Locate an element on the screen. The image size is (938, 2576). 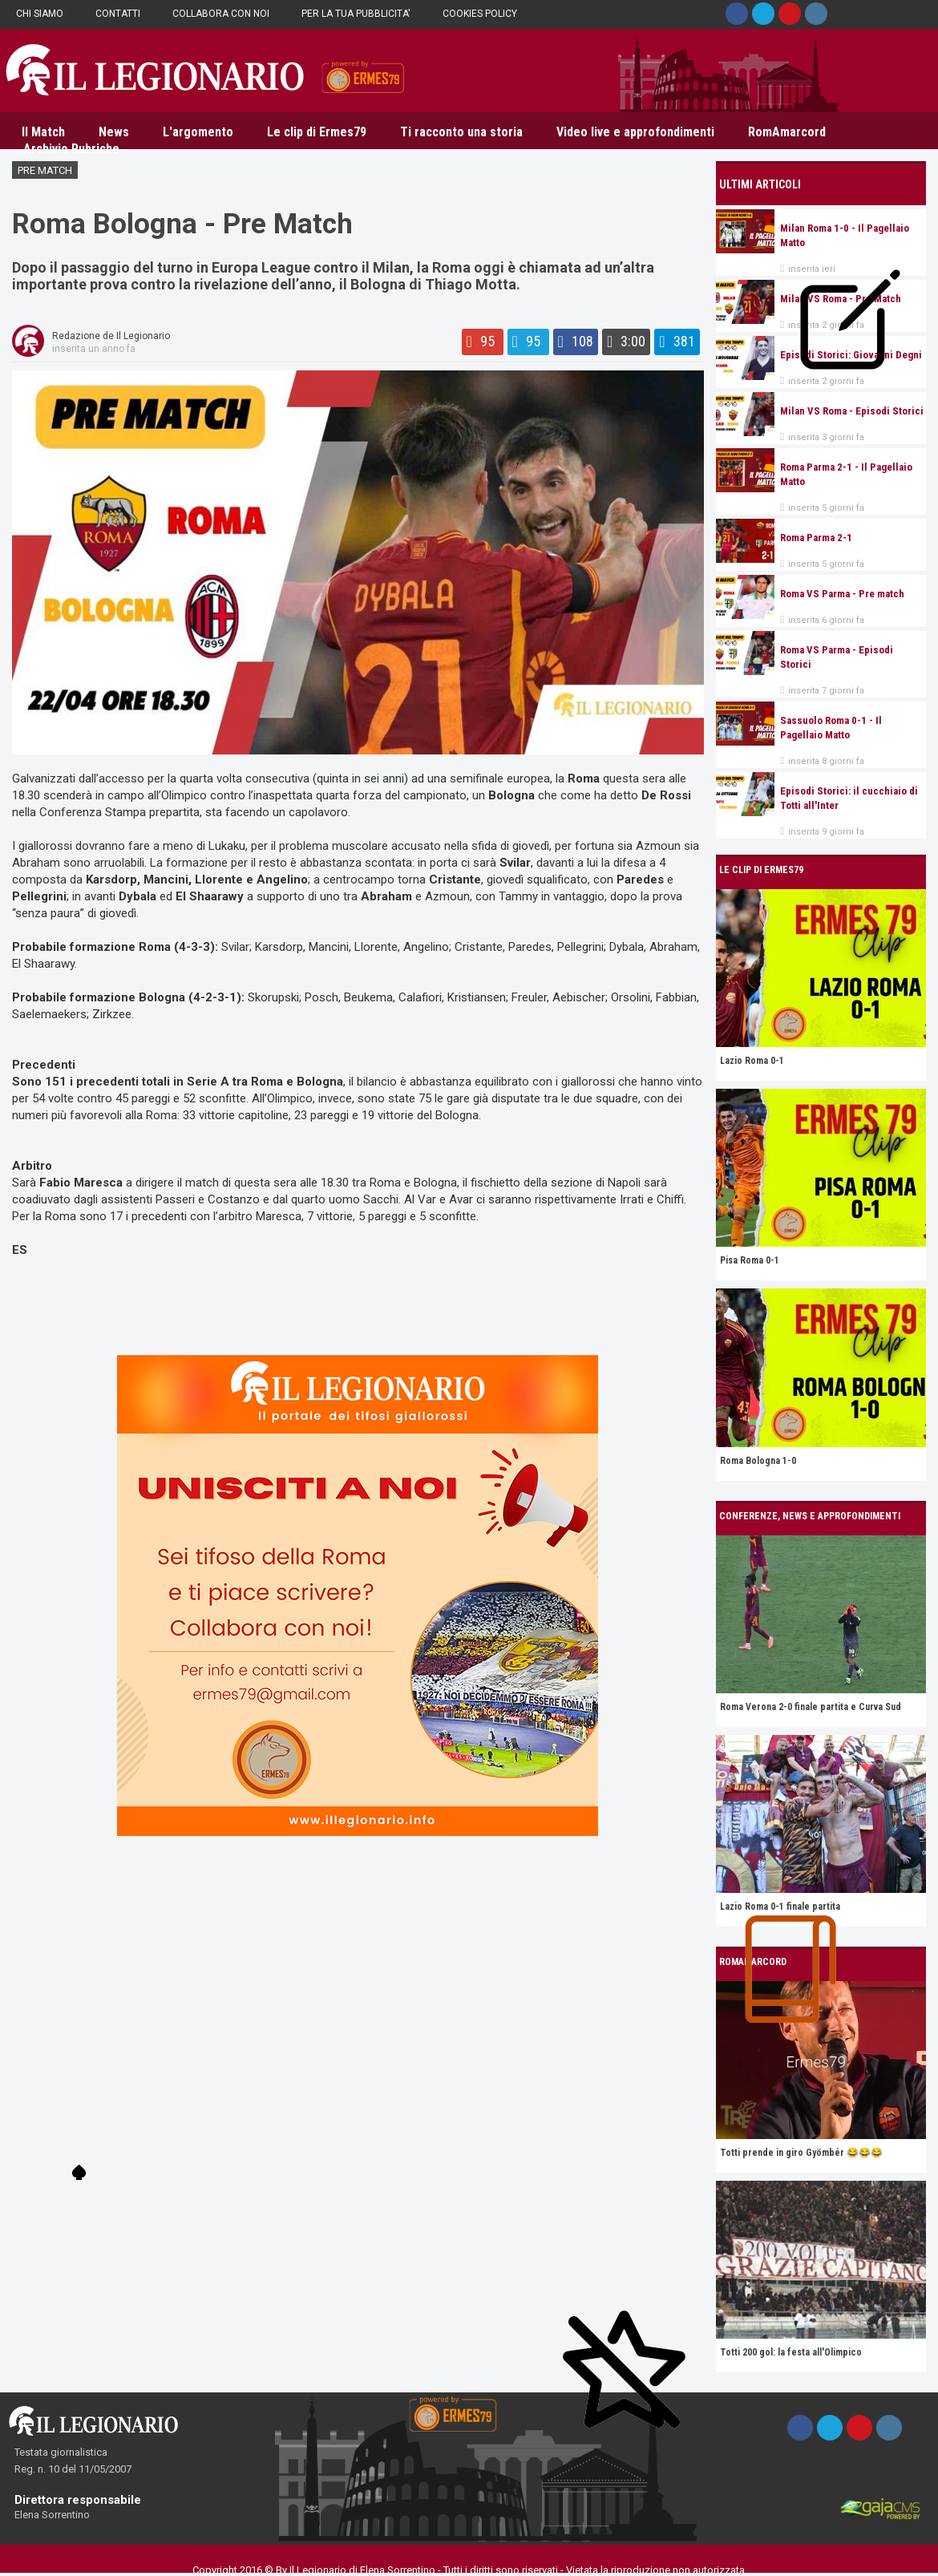
view towel or linen amenities is located at coordinates (786, 1969).